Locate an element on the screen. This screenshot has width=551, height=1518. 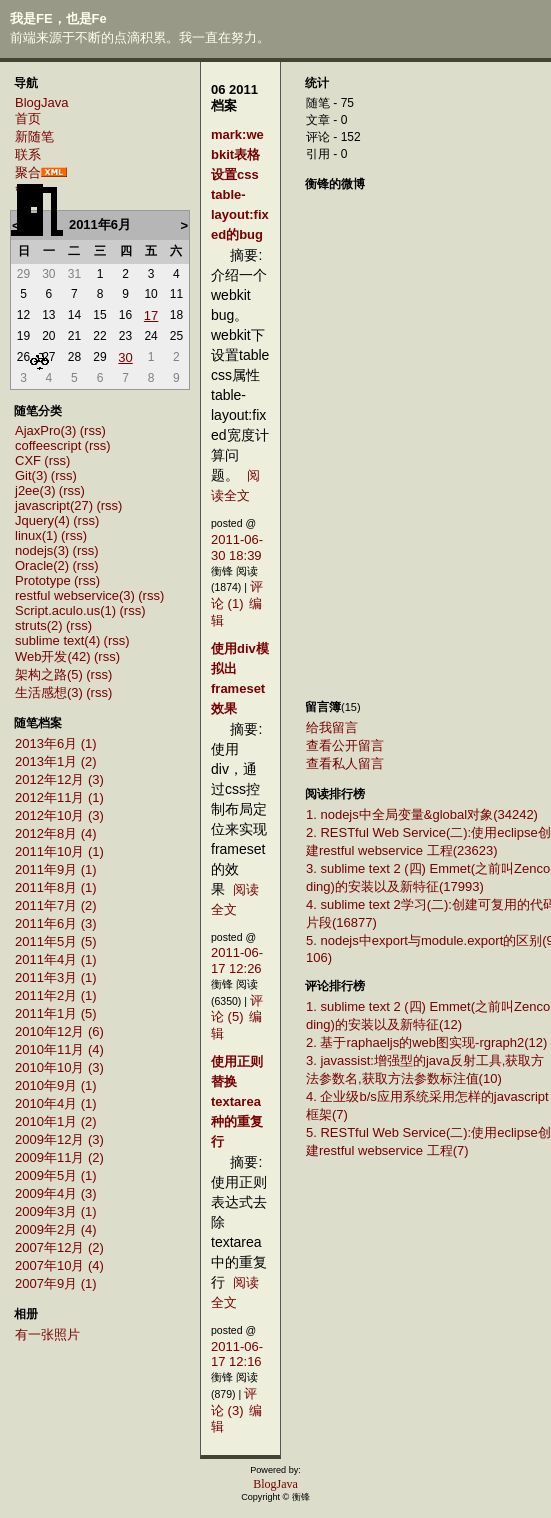
select electric bike as transportation mode is located at coordinates (39, 361).